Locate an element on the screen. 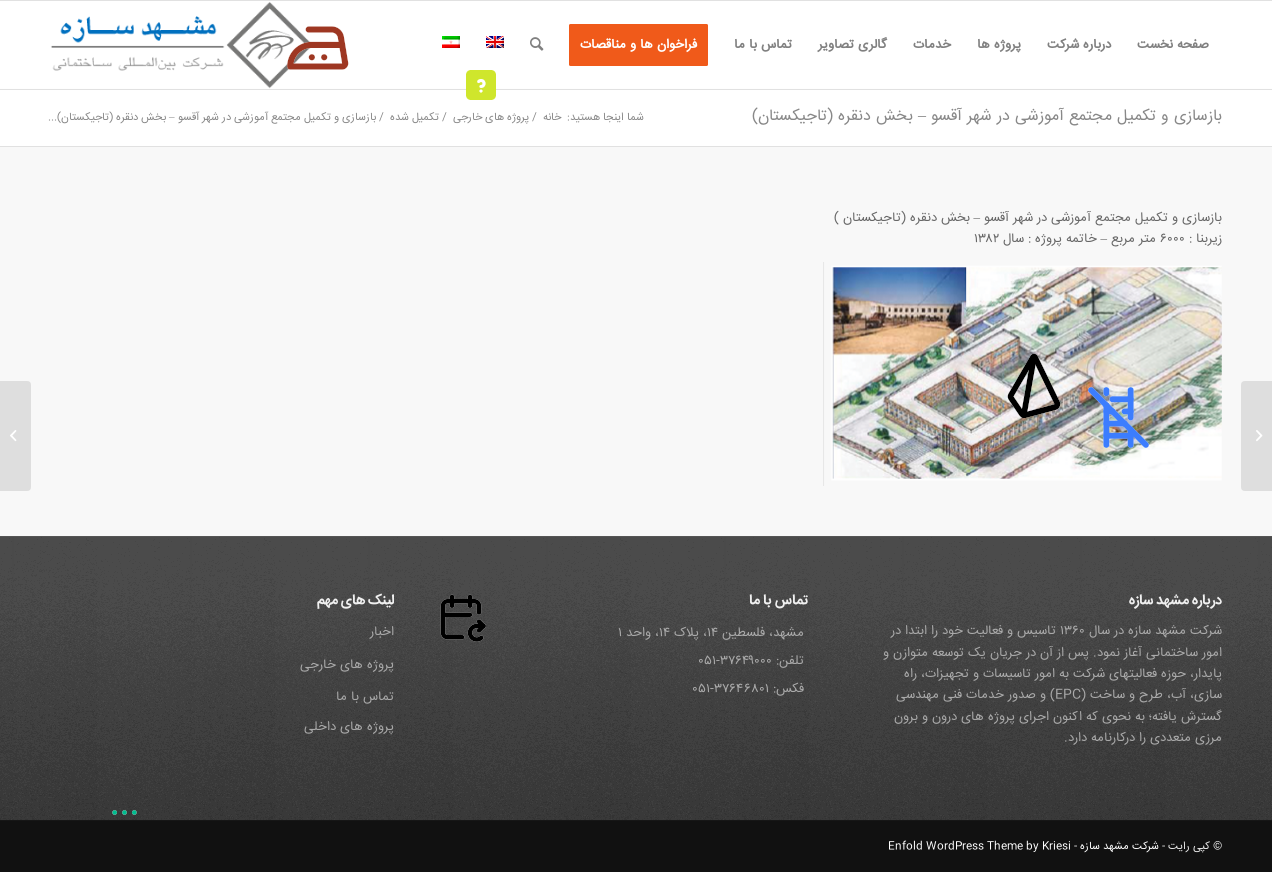 The width and height of the screenshot is (1272, 872). access help or support is located at coordinates (481, 85).